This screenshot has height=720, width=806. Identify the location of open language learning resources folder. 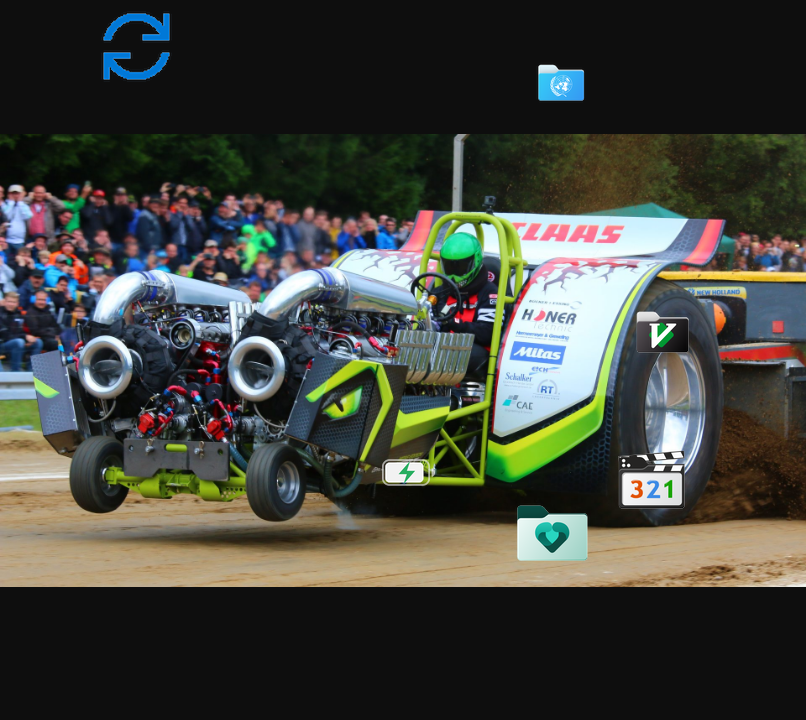
(561, 84).